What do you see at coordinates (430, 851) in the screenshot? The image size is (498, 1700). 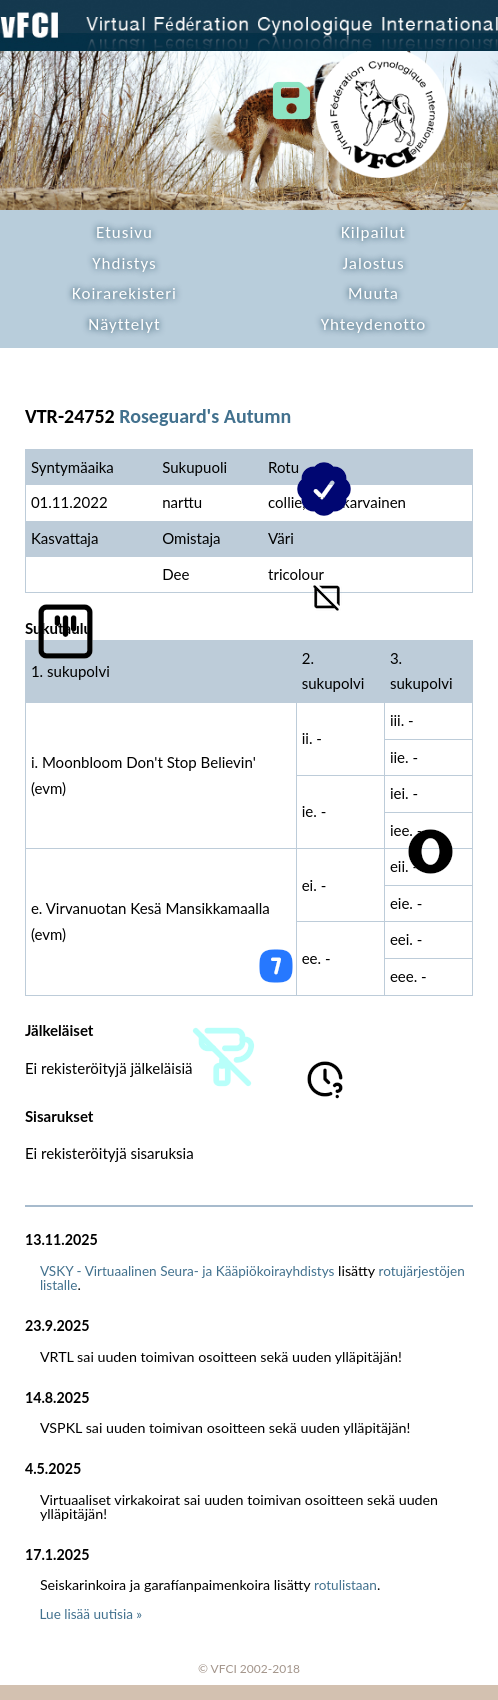 I see `open Opera browser` at bounding box center [430, 851].